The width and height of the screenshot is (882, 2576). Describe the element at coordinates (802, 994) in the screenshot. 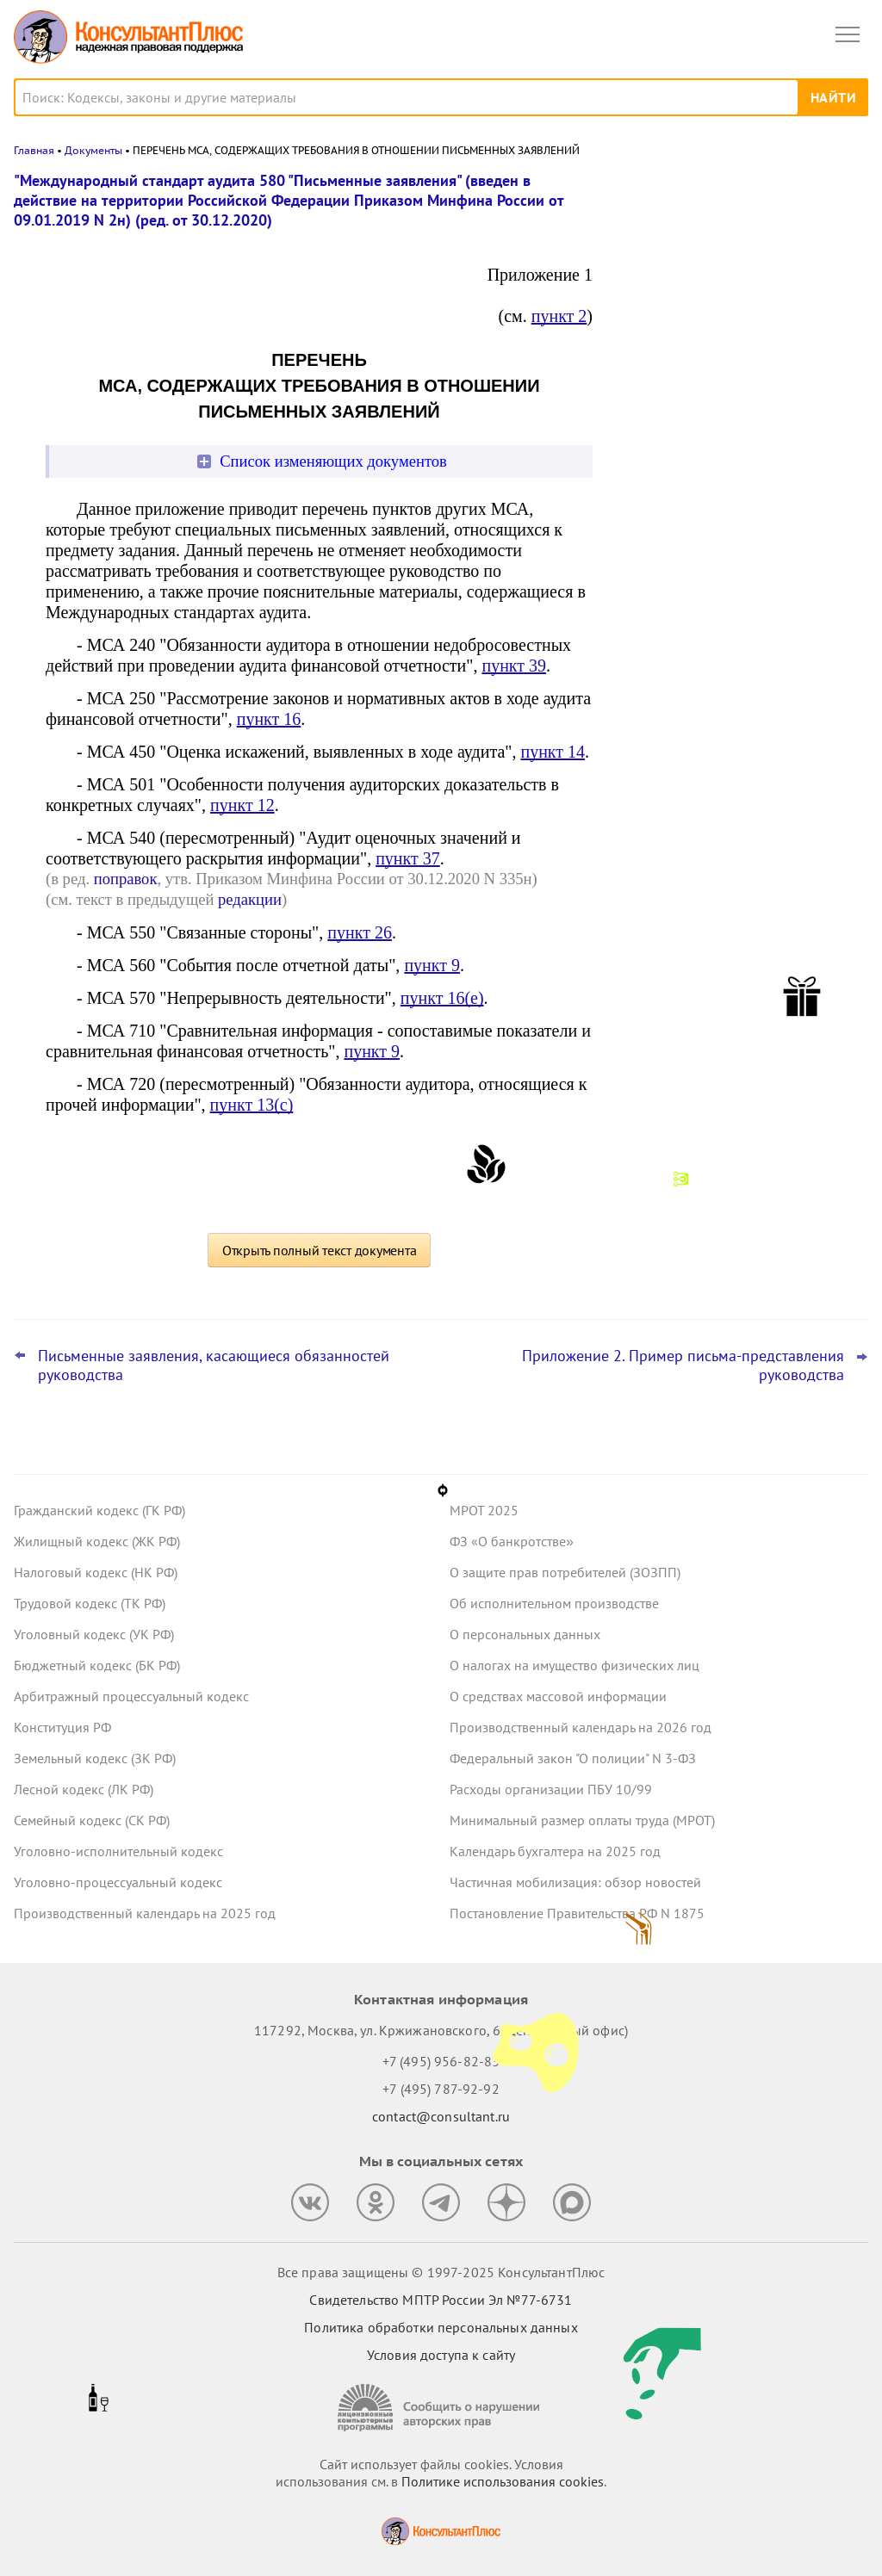

I see `view your gifts or rewards` at that location.